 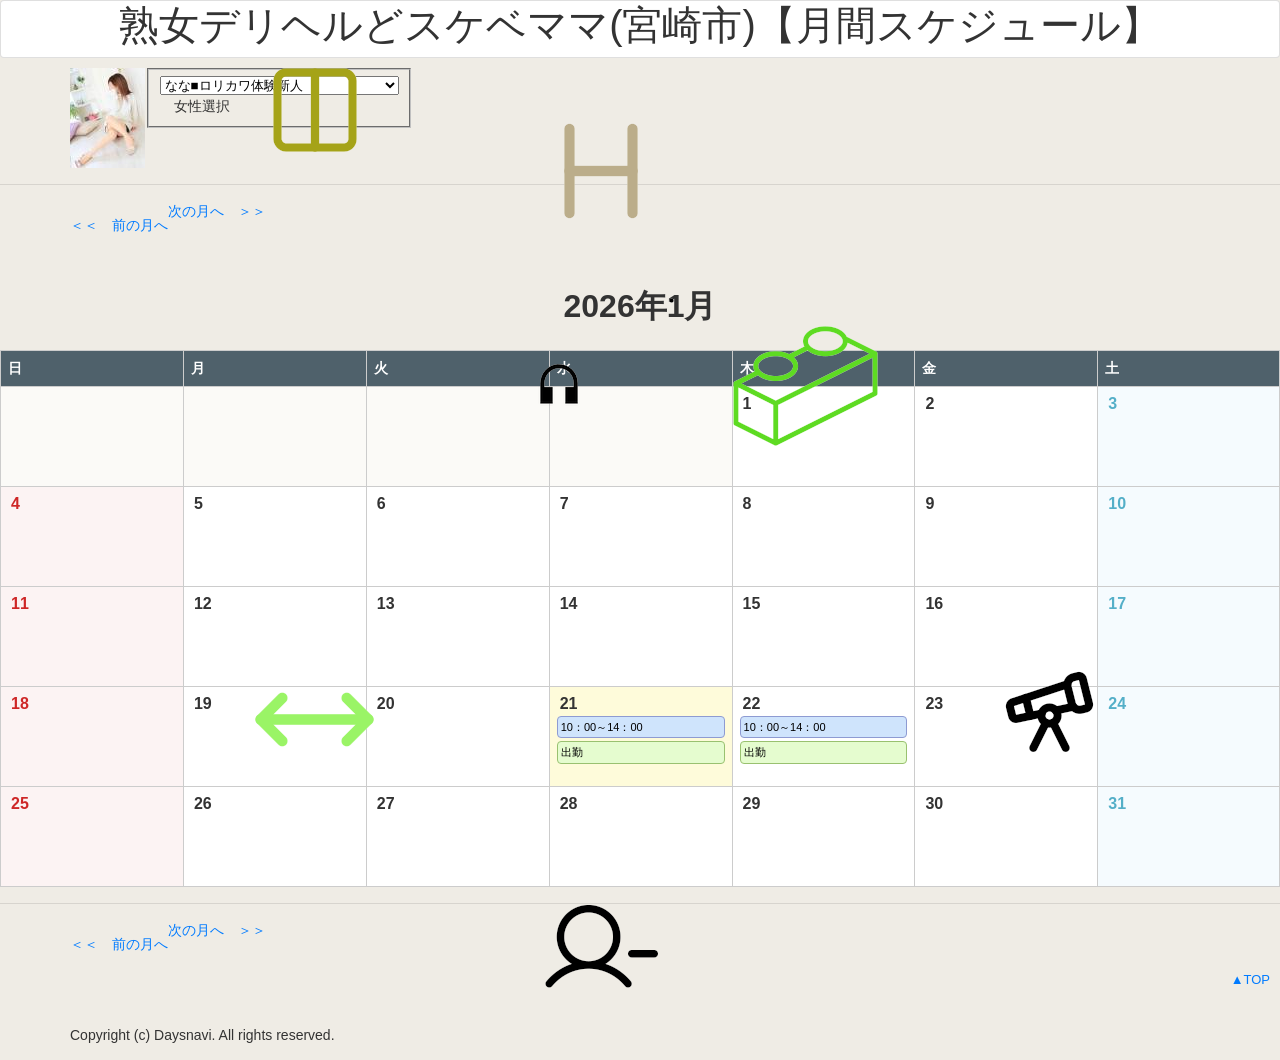 I want to click on switch to two-column layout, so click(x=315, y=110).